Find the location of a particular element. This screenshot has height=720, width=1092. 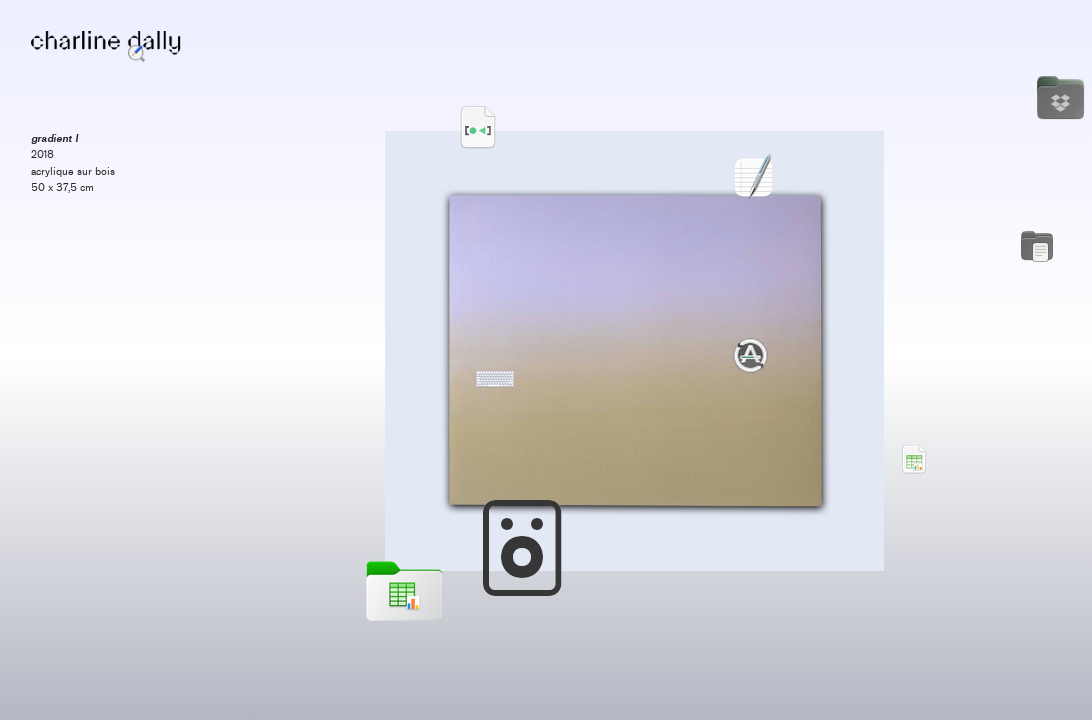

open folder containing LibreOffice Calc spreadsheets is located at coordinates (404, 593).